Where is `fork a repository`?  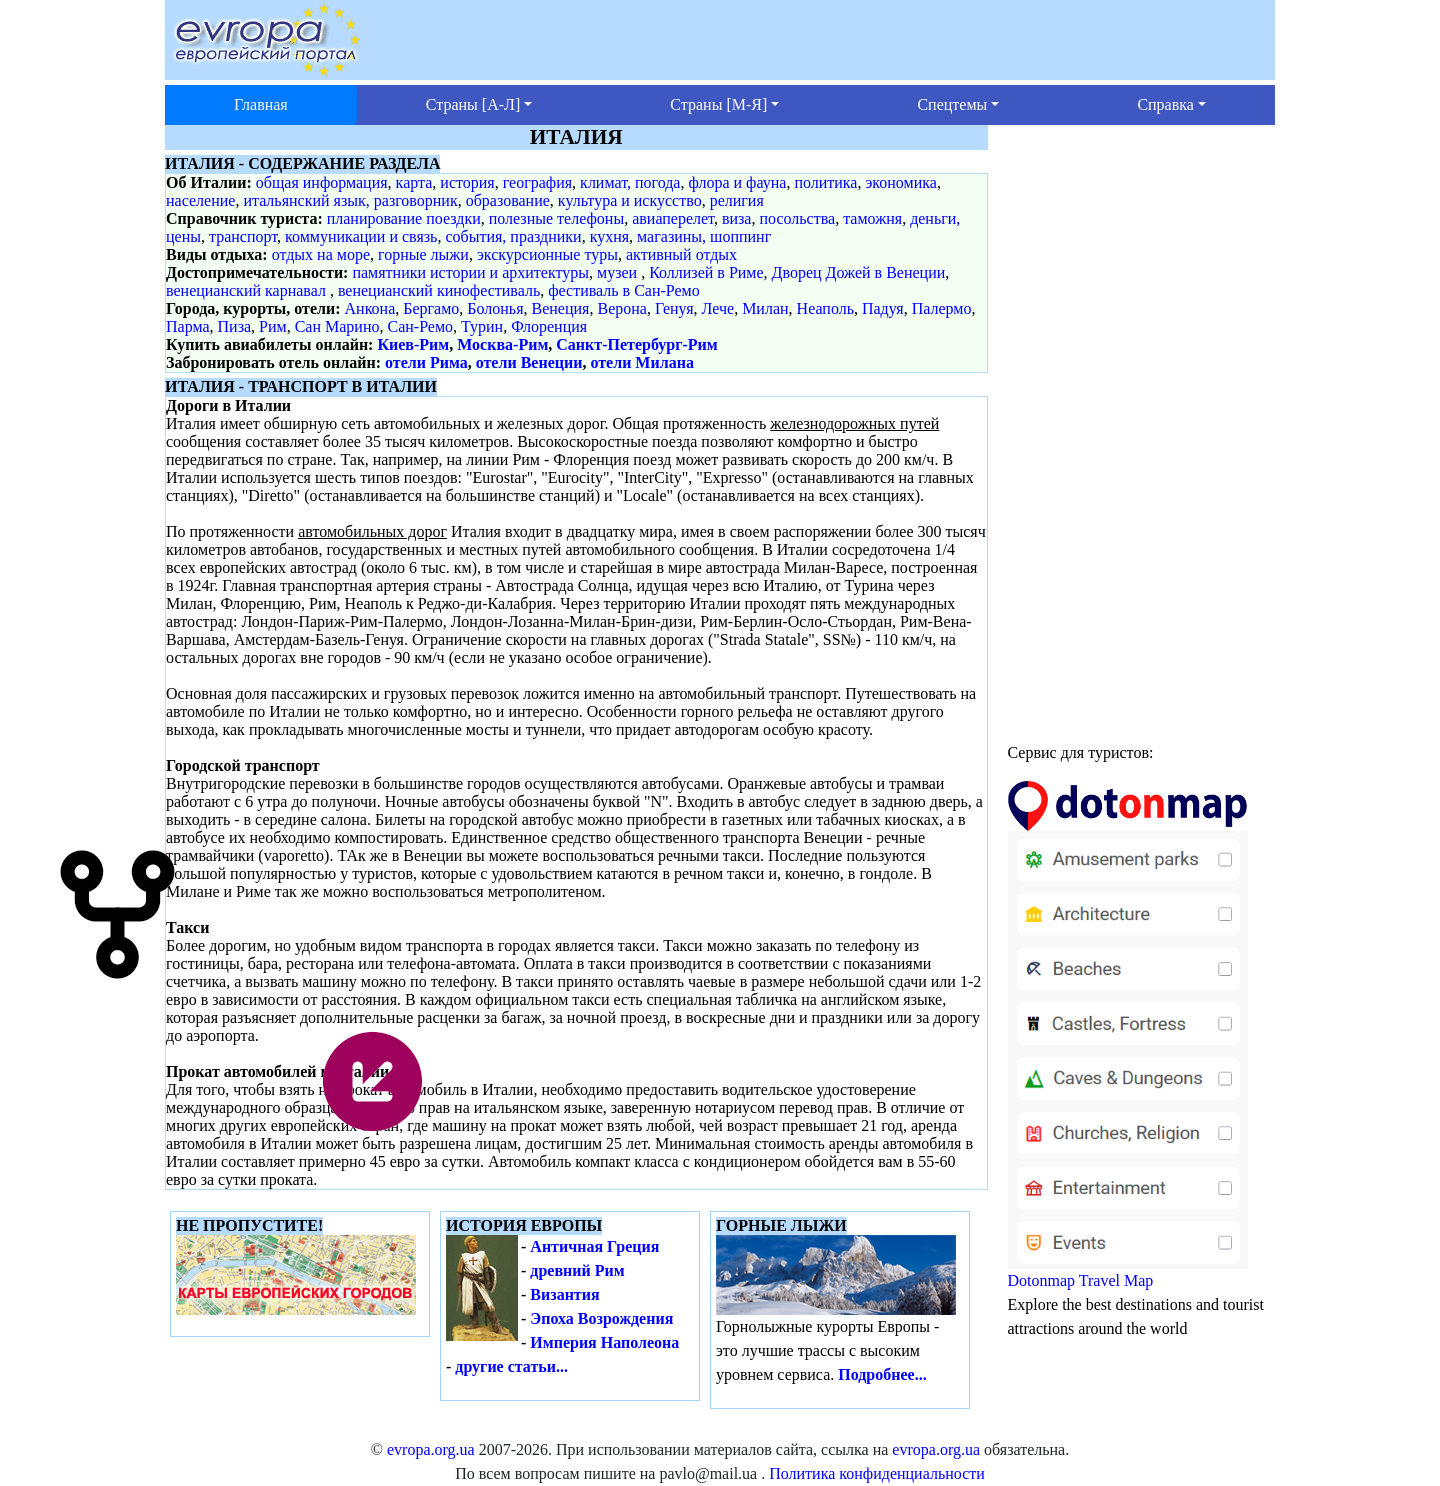
fork a repository is located at coordinates (117, 914).